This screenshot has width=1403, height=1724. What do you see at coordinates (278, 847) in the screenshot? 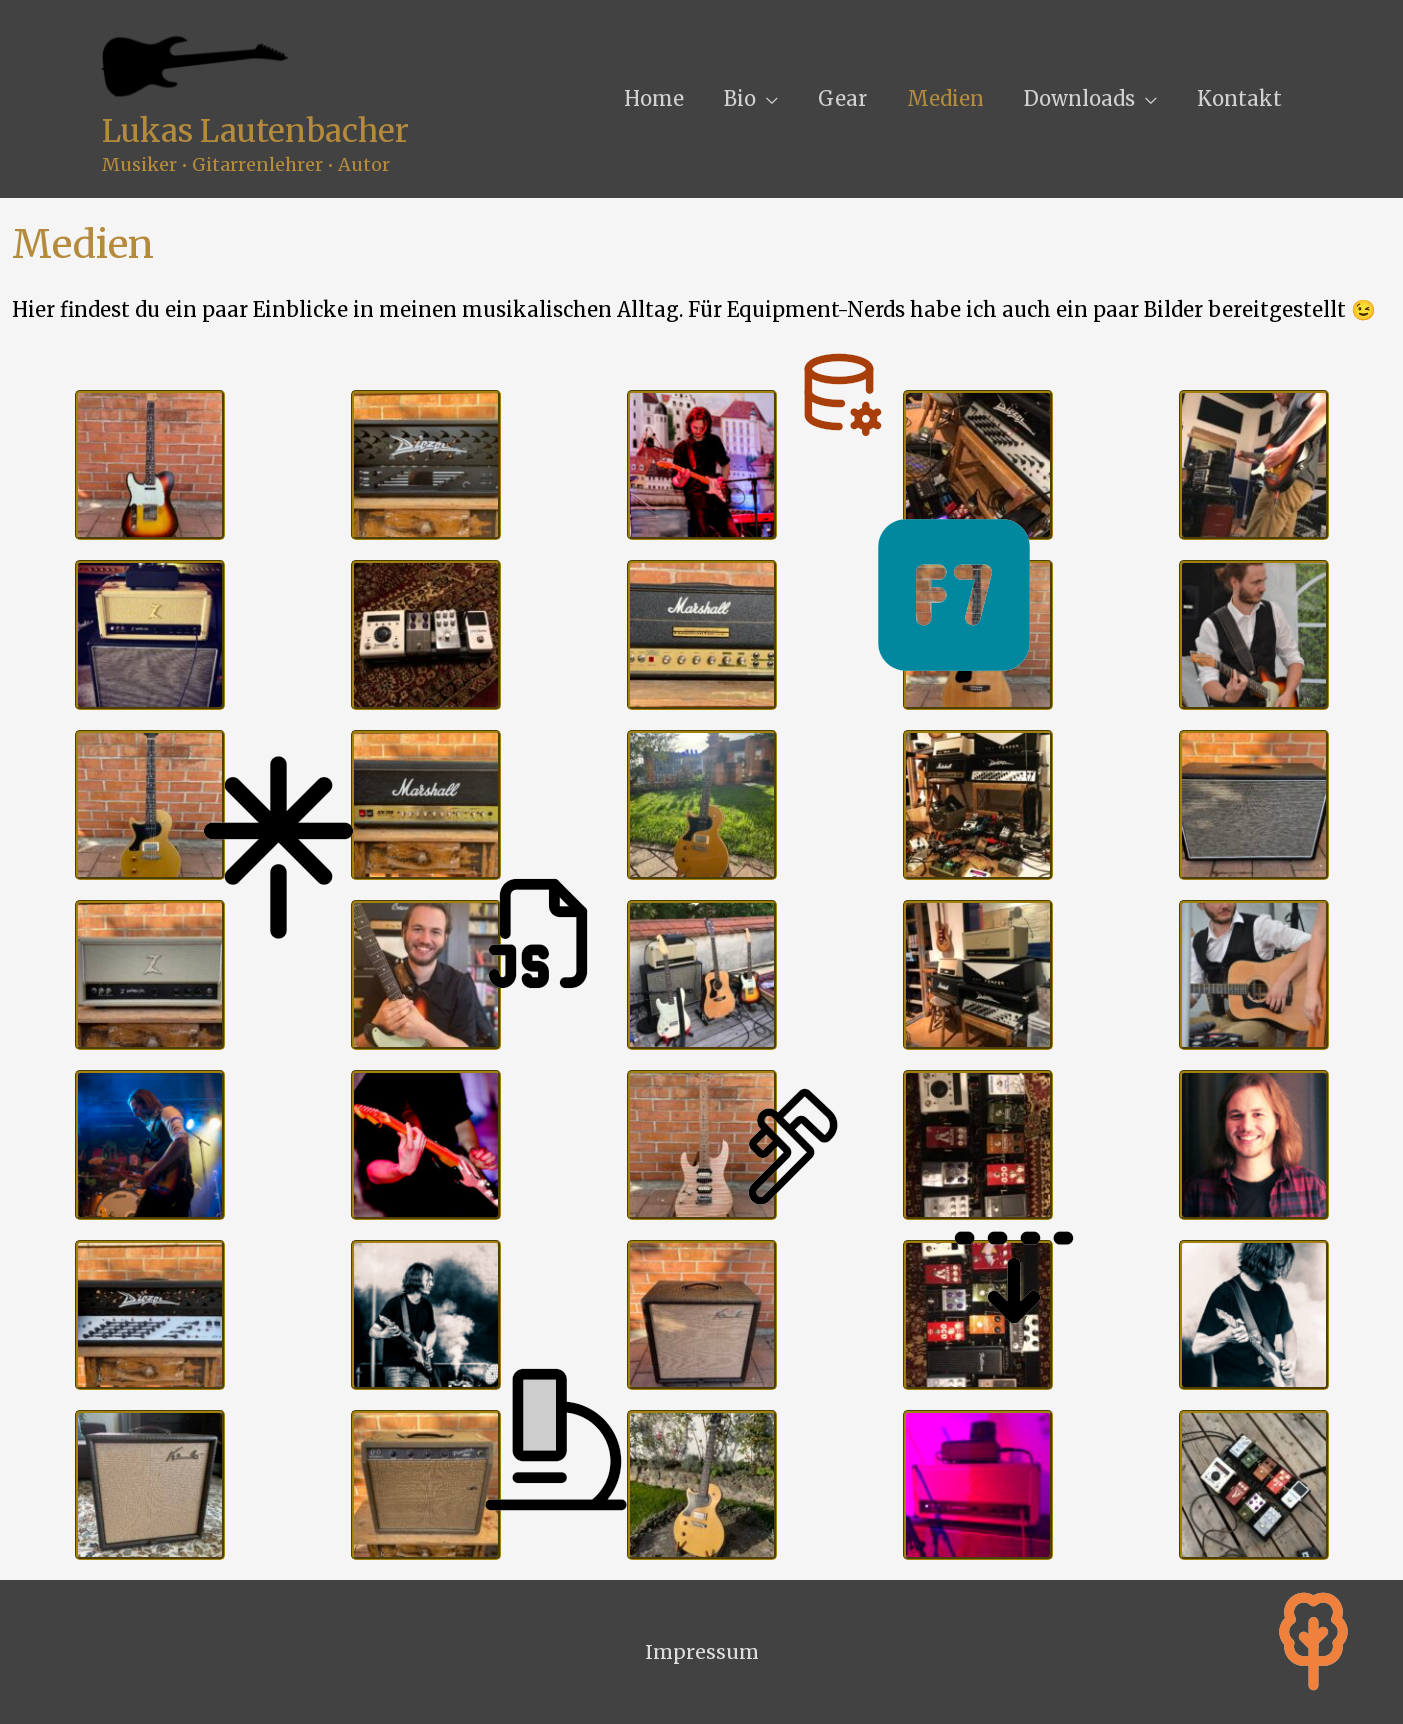
I see `link to linktree profile` at bounding box center [278, 847].